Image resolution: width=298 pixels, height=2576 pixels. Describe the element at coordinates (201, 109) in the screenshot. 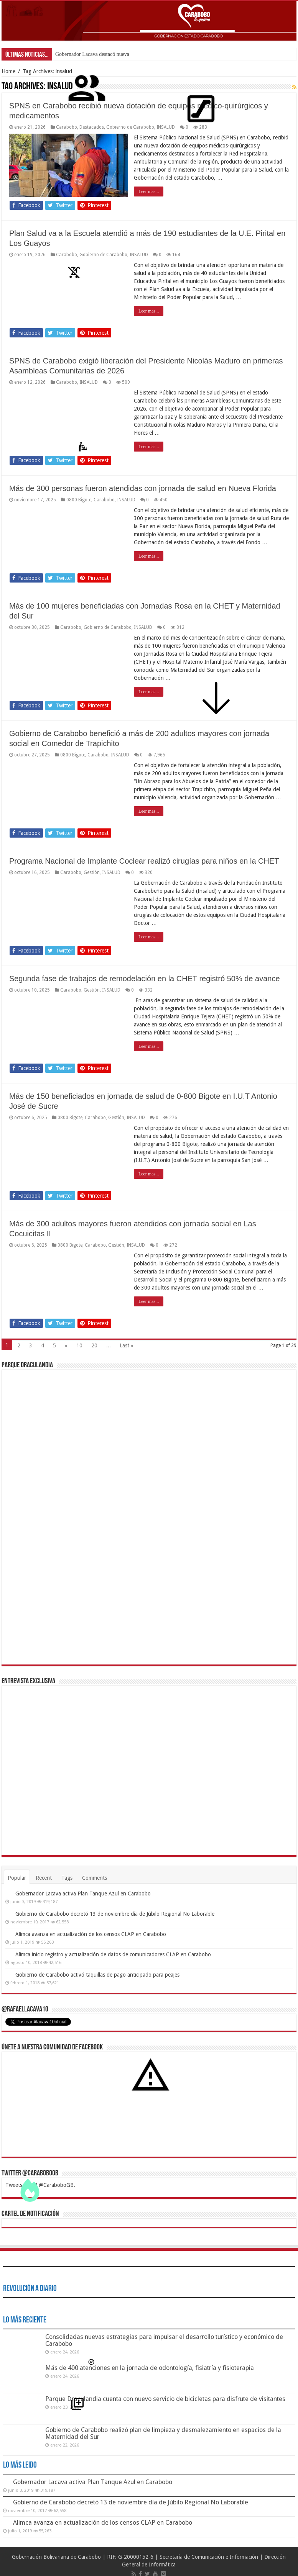

I see `indicates escalator location in a building or transit station` at that location.